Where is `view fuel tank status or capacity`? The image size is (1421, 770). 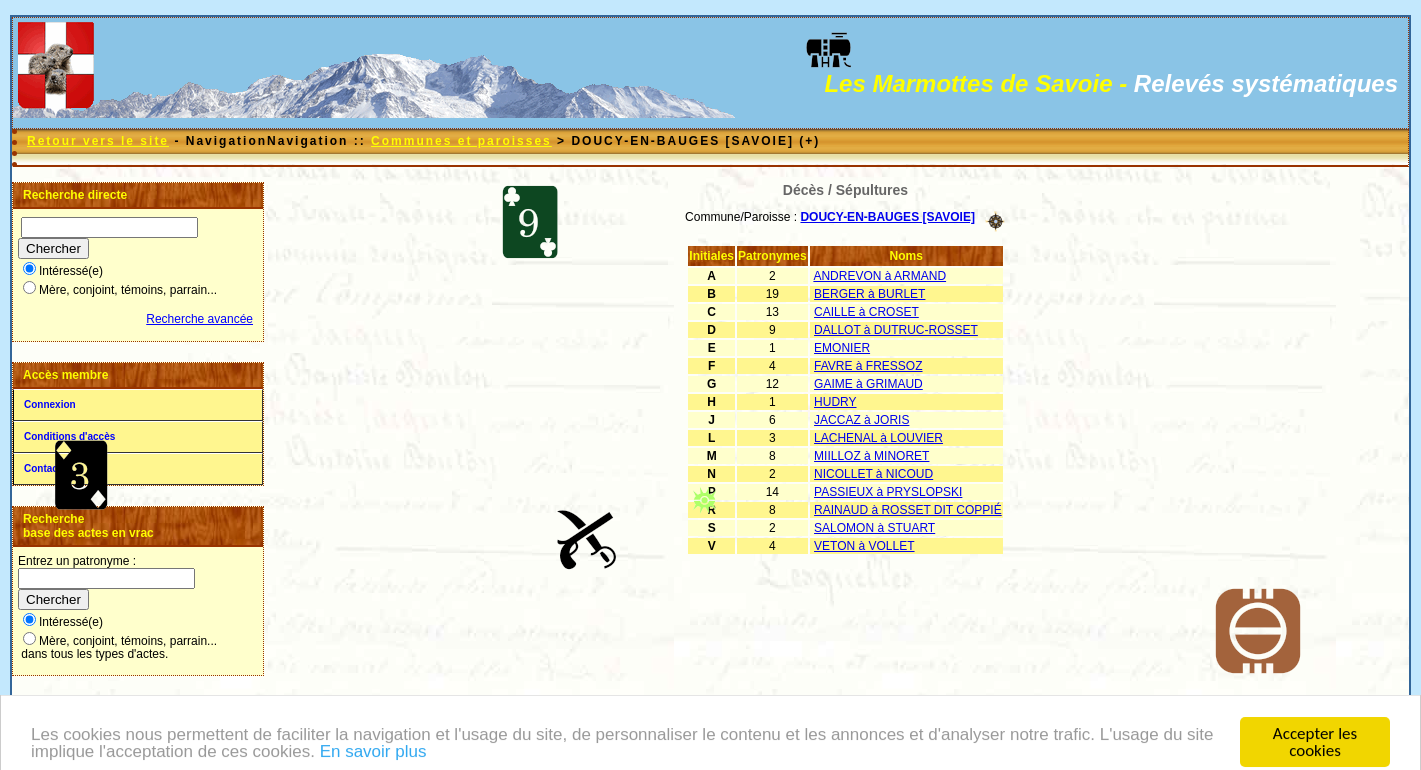 view fuel tank status or capacity is located at coordinates (828, 44).